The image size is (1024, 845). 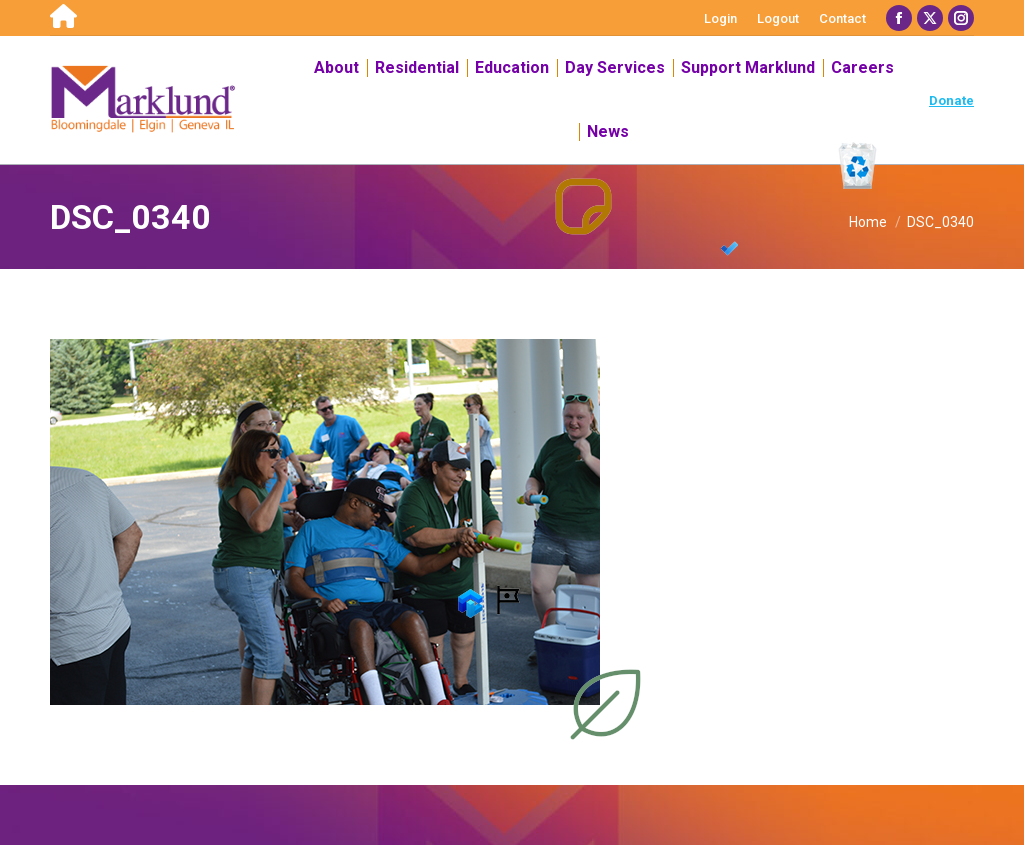 I want to click on start a guided tour or walkthrough, so click(x=507, y=600).